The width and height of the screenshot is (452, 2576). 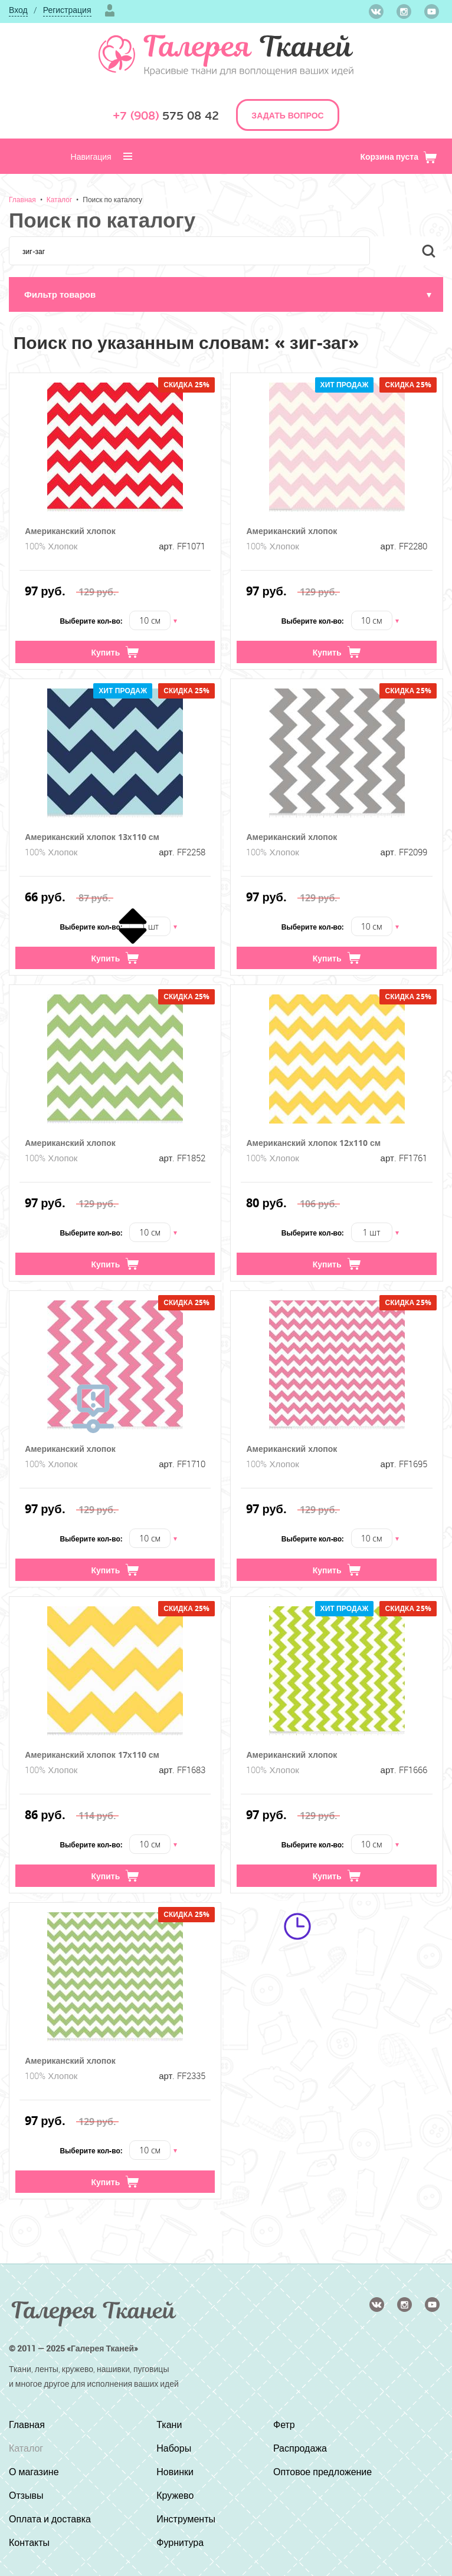 I want to click on view time or clock settings, so click(x=297, y=1926).